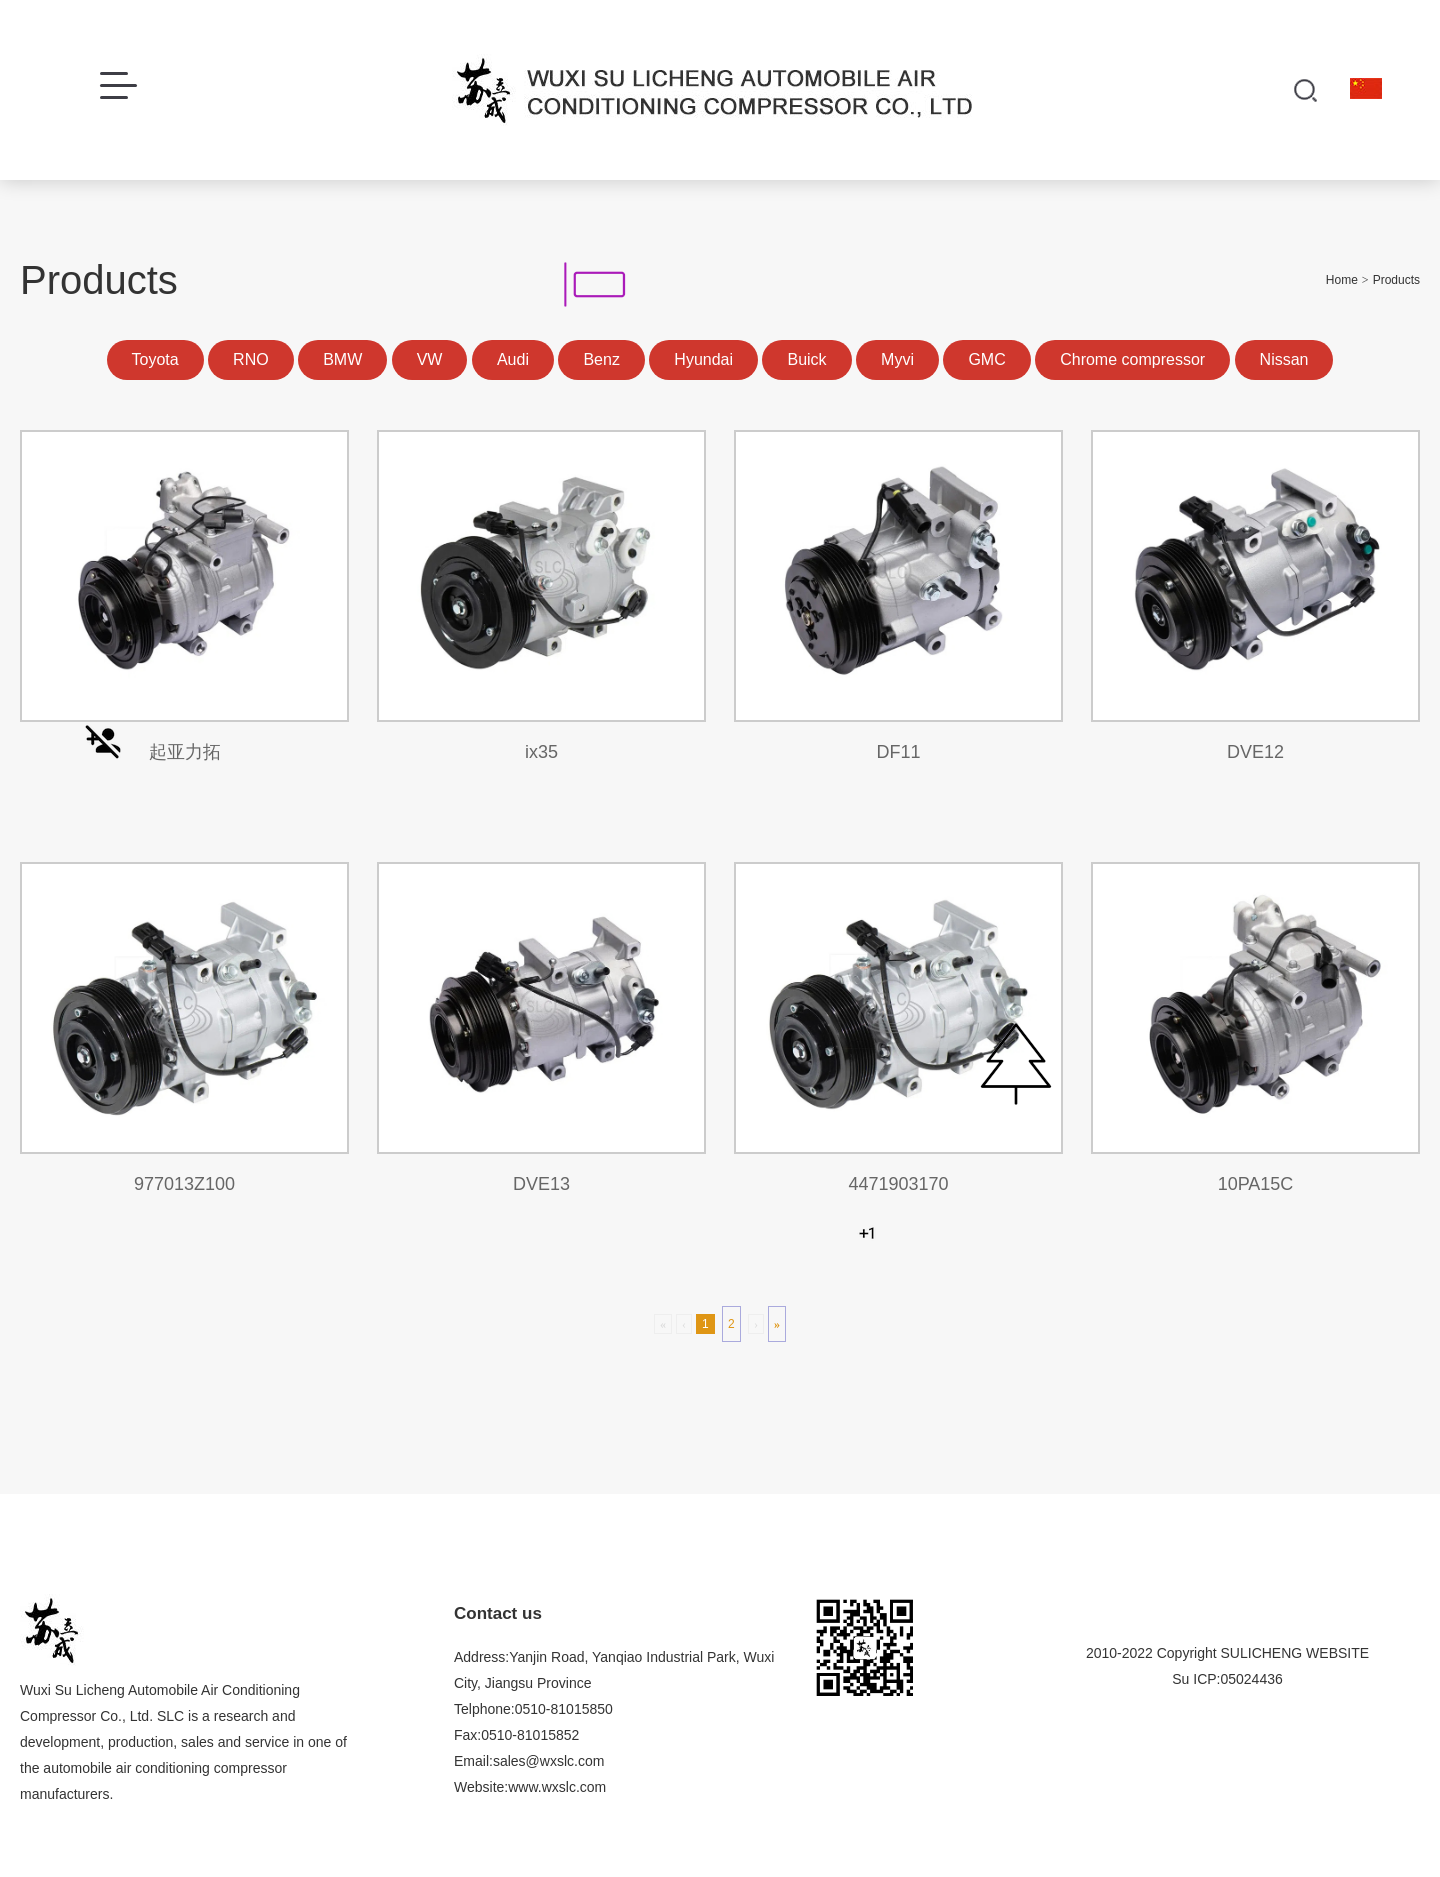 The width and height of the screenshot is (1440, 1877). What do you see at coordinates (1016, 1064) in the screenshot?
I see `access nature or outdoor-related content` at bounding box center [1016, 1064].